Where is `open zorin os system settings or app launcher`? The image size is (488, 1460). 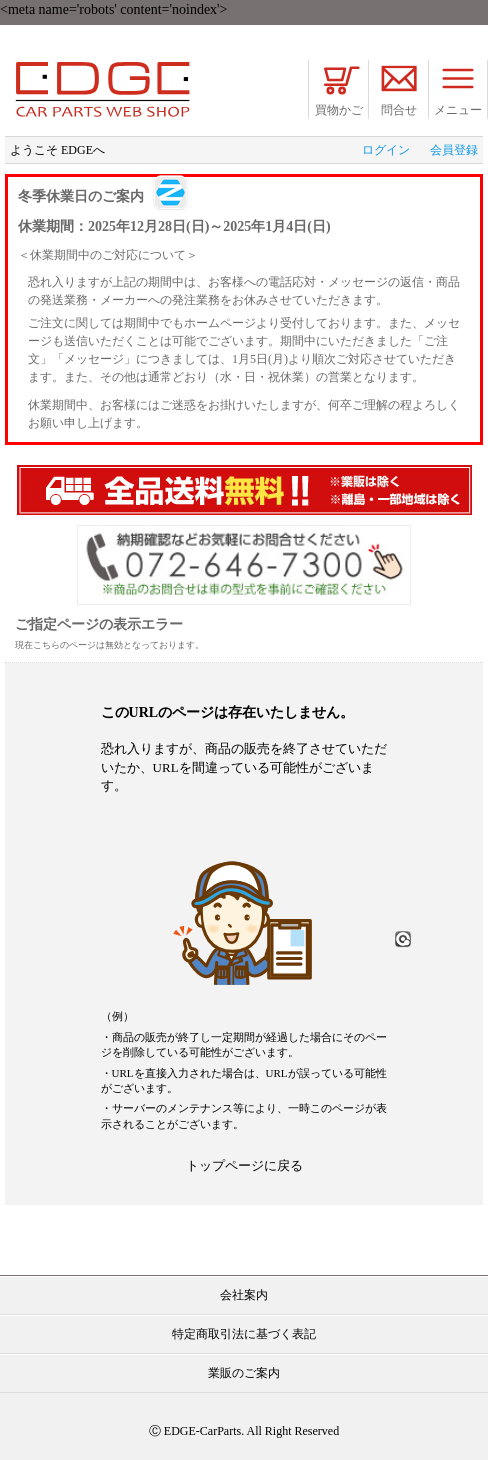 open zorin os system settings or app launcher is located at coordinates (170, 192).